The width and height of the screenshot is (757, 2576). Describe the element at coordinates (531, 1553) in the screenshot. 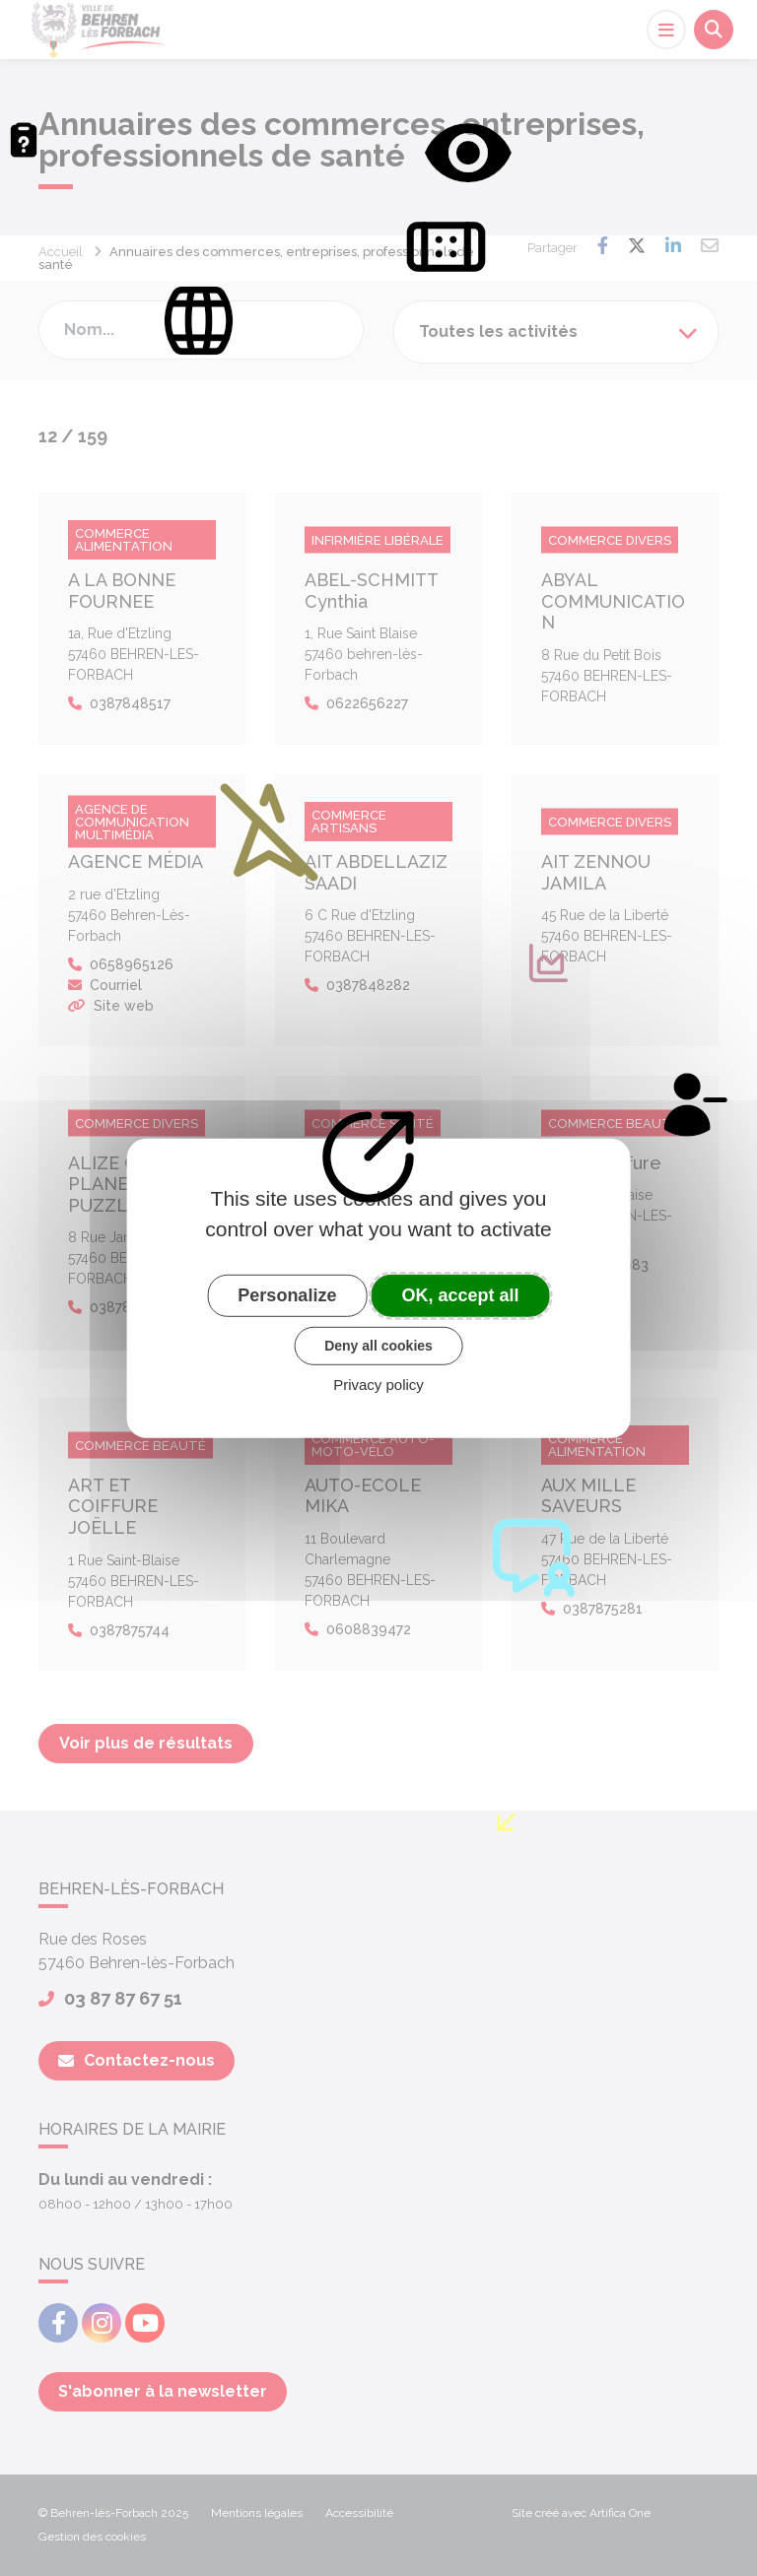

I see `view message from a specific user` at that location.